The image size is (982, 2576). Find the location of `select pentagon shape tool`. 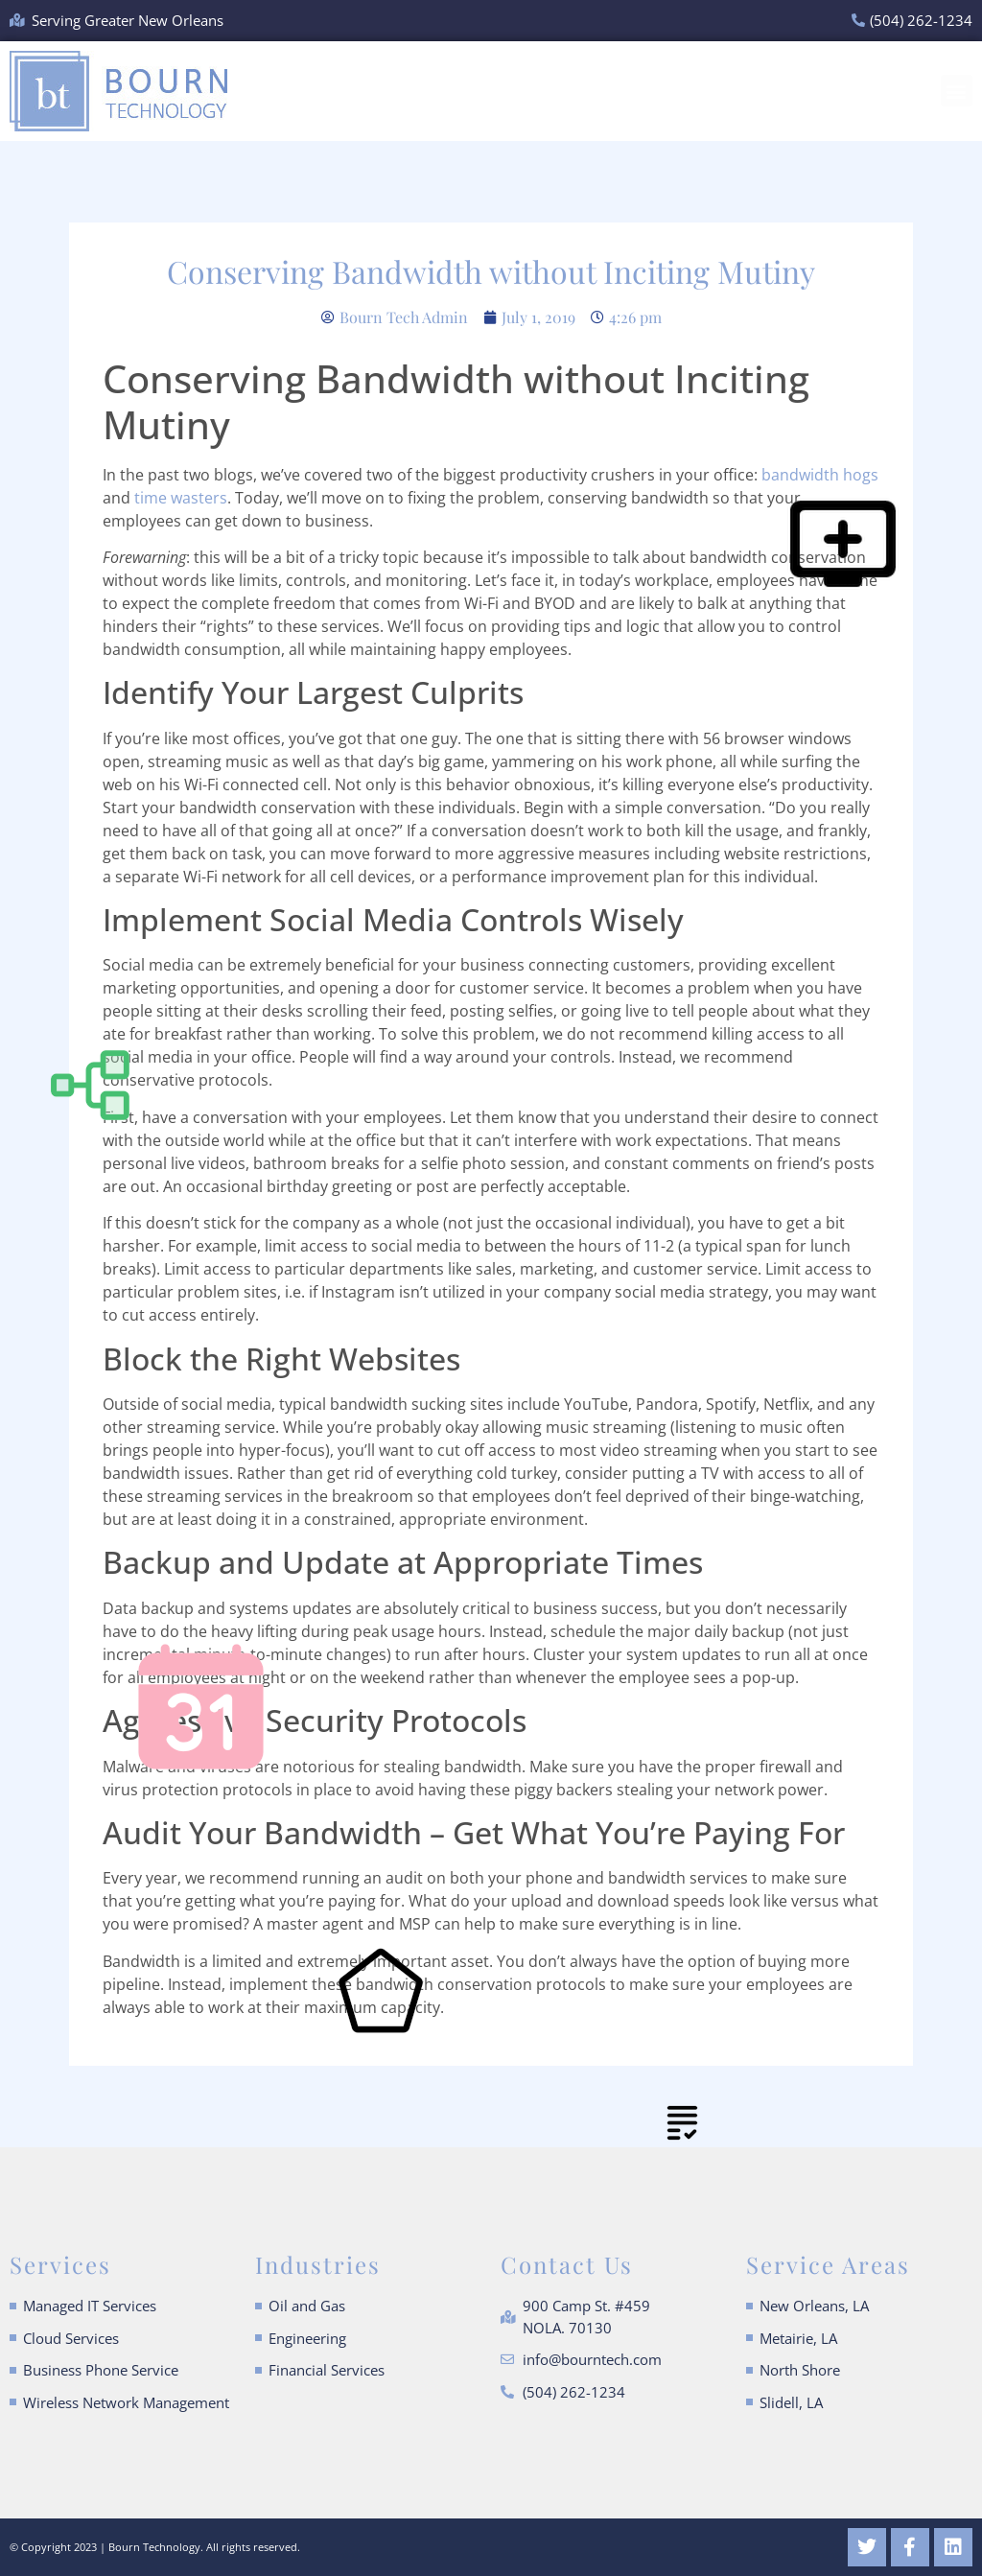

select pentagon shape tool is located at coordinates (381, 1994).